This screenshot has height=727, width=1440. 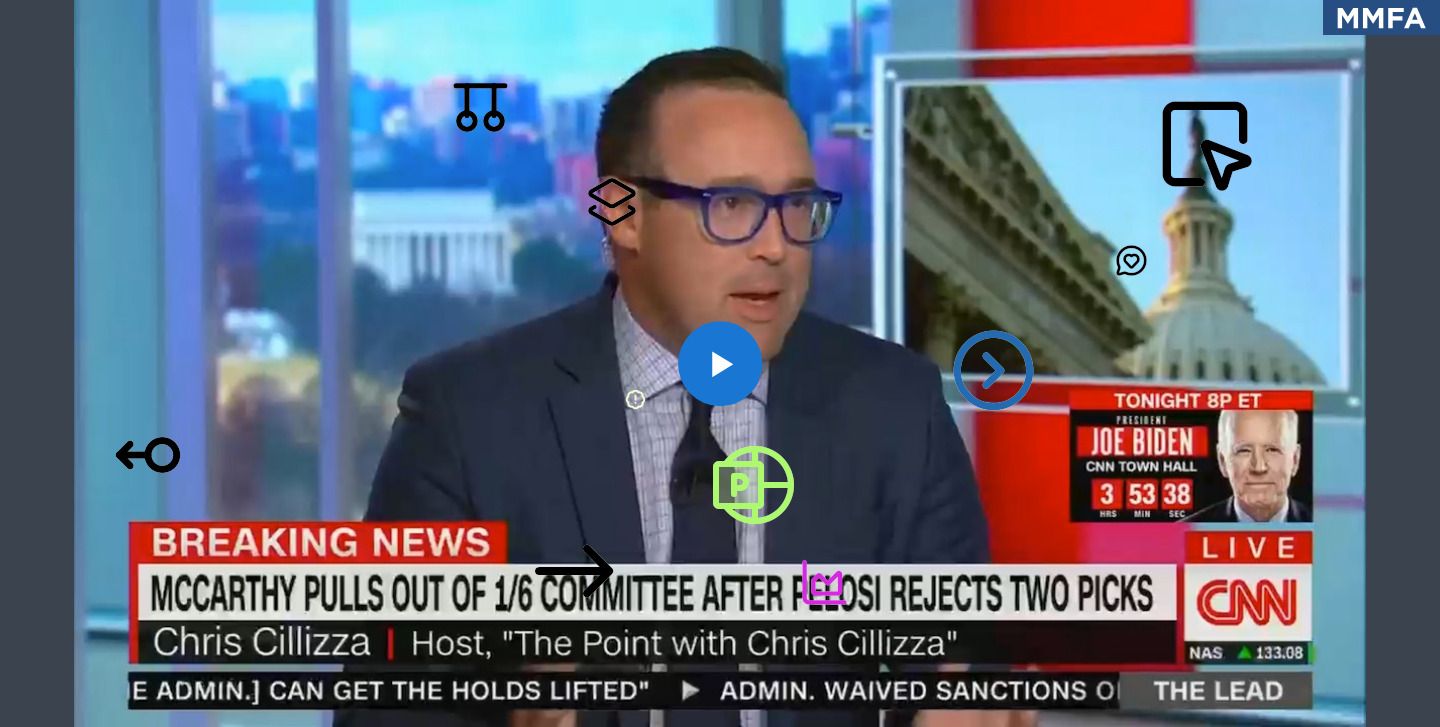 I want to click on indicates an alert or warning notification, so click(x=635, y=399).